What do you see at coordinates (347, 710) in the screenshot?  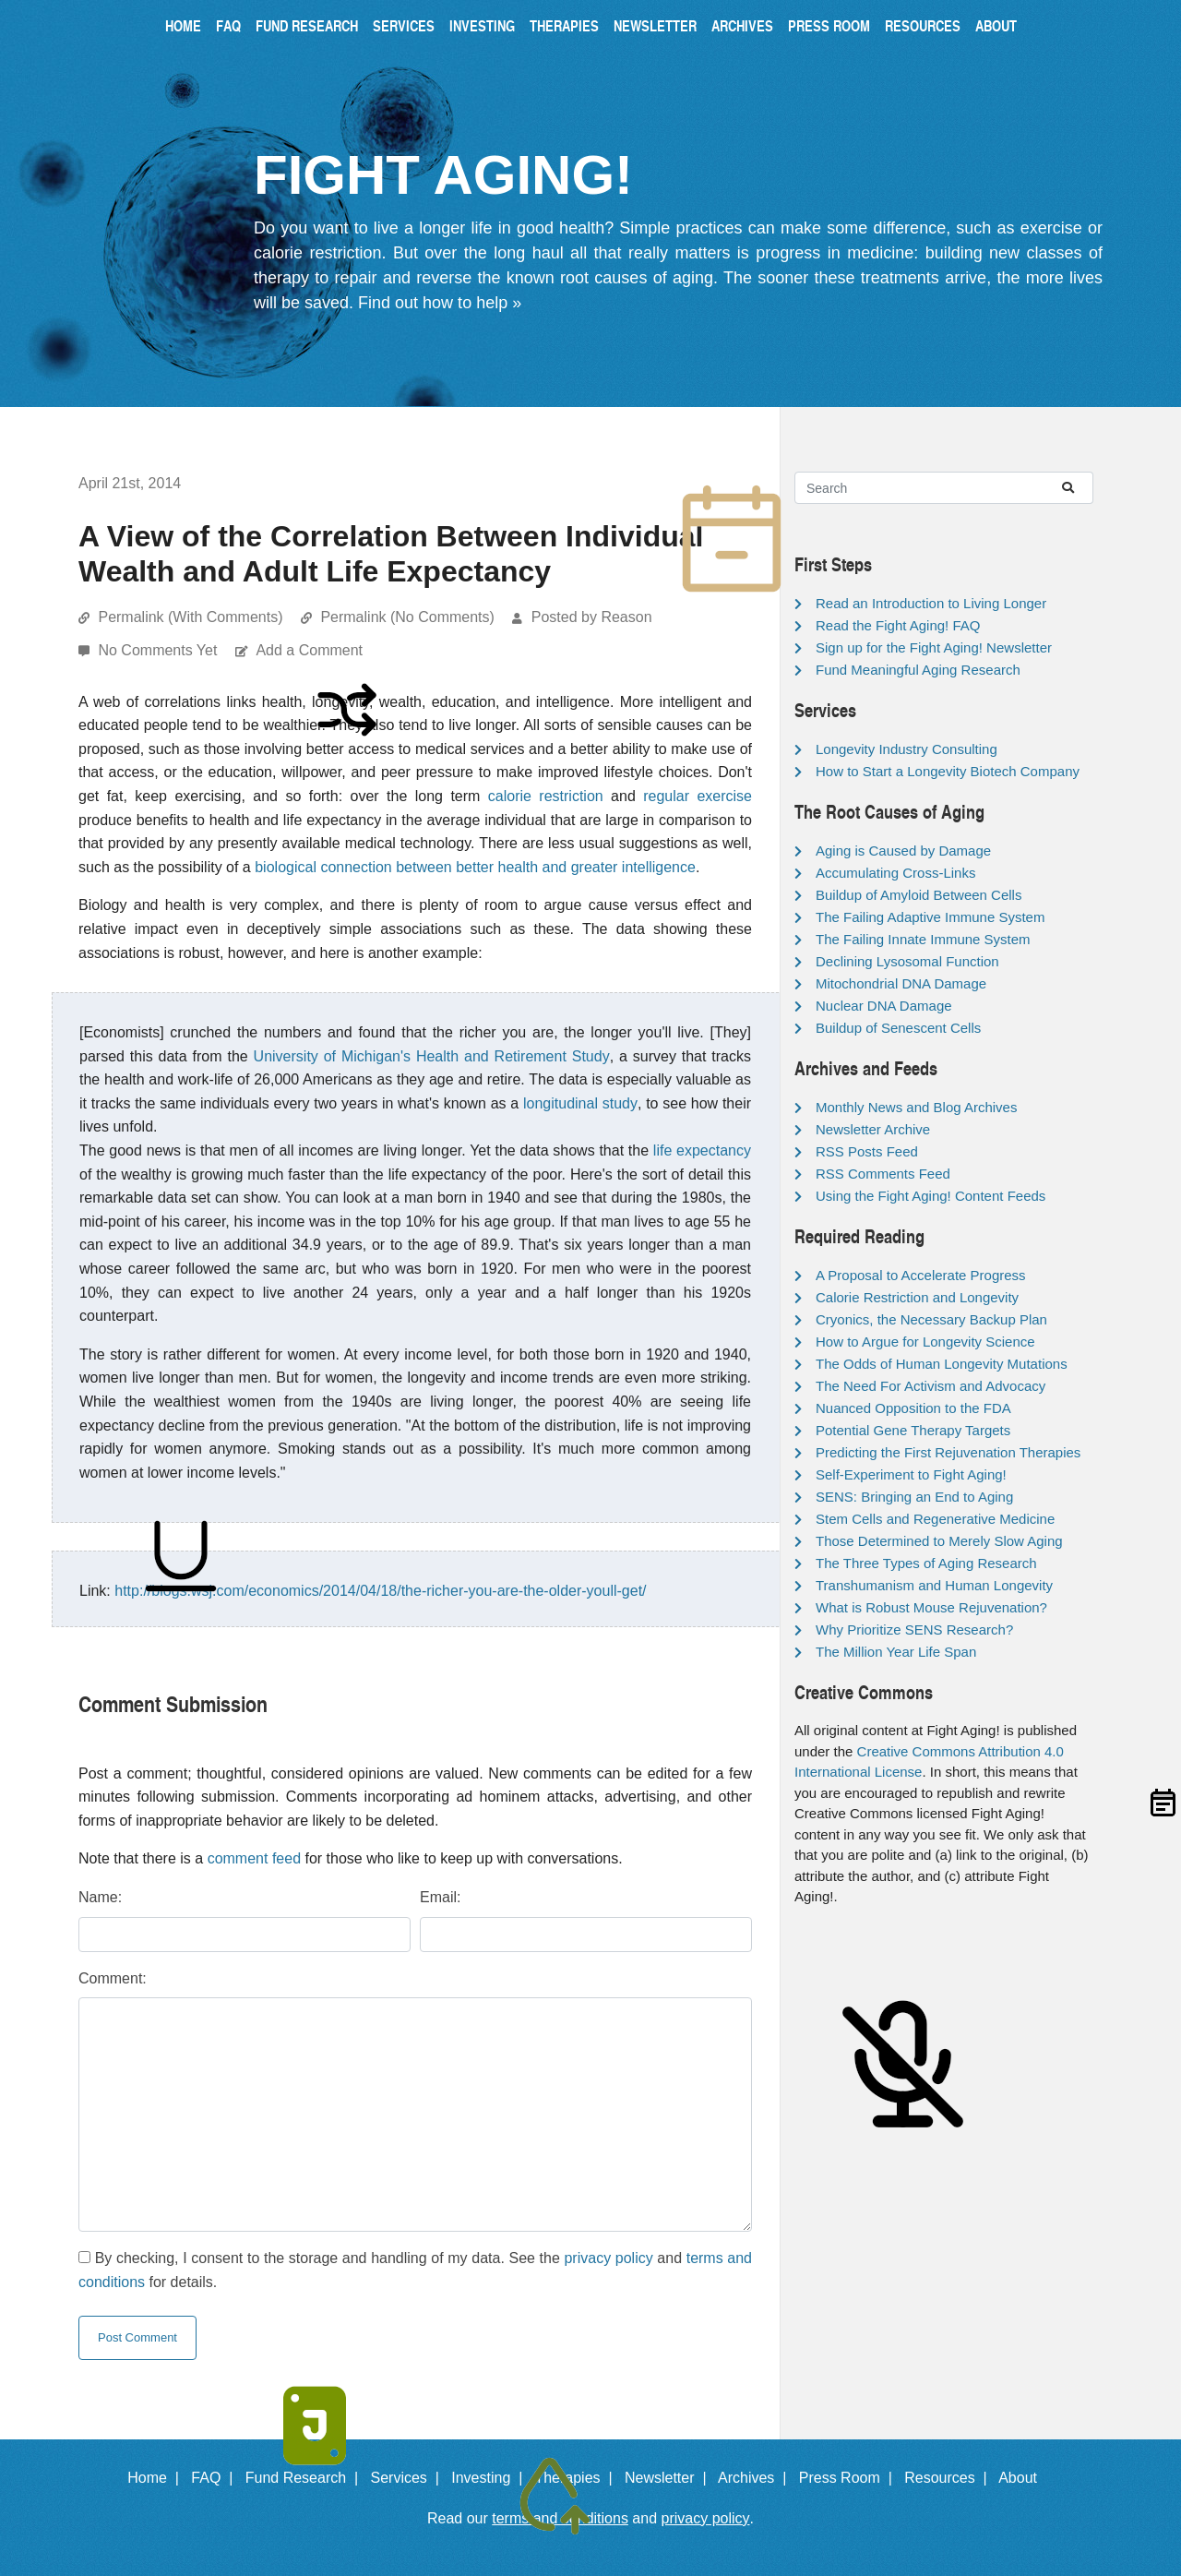 I see `shuffle or randomize playback order` at bounding box center [347, 710].